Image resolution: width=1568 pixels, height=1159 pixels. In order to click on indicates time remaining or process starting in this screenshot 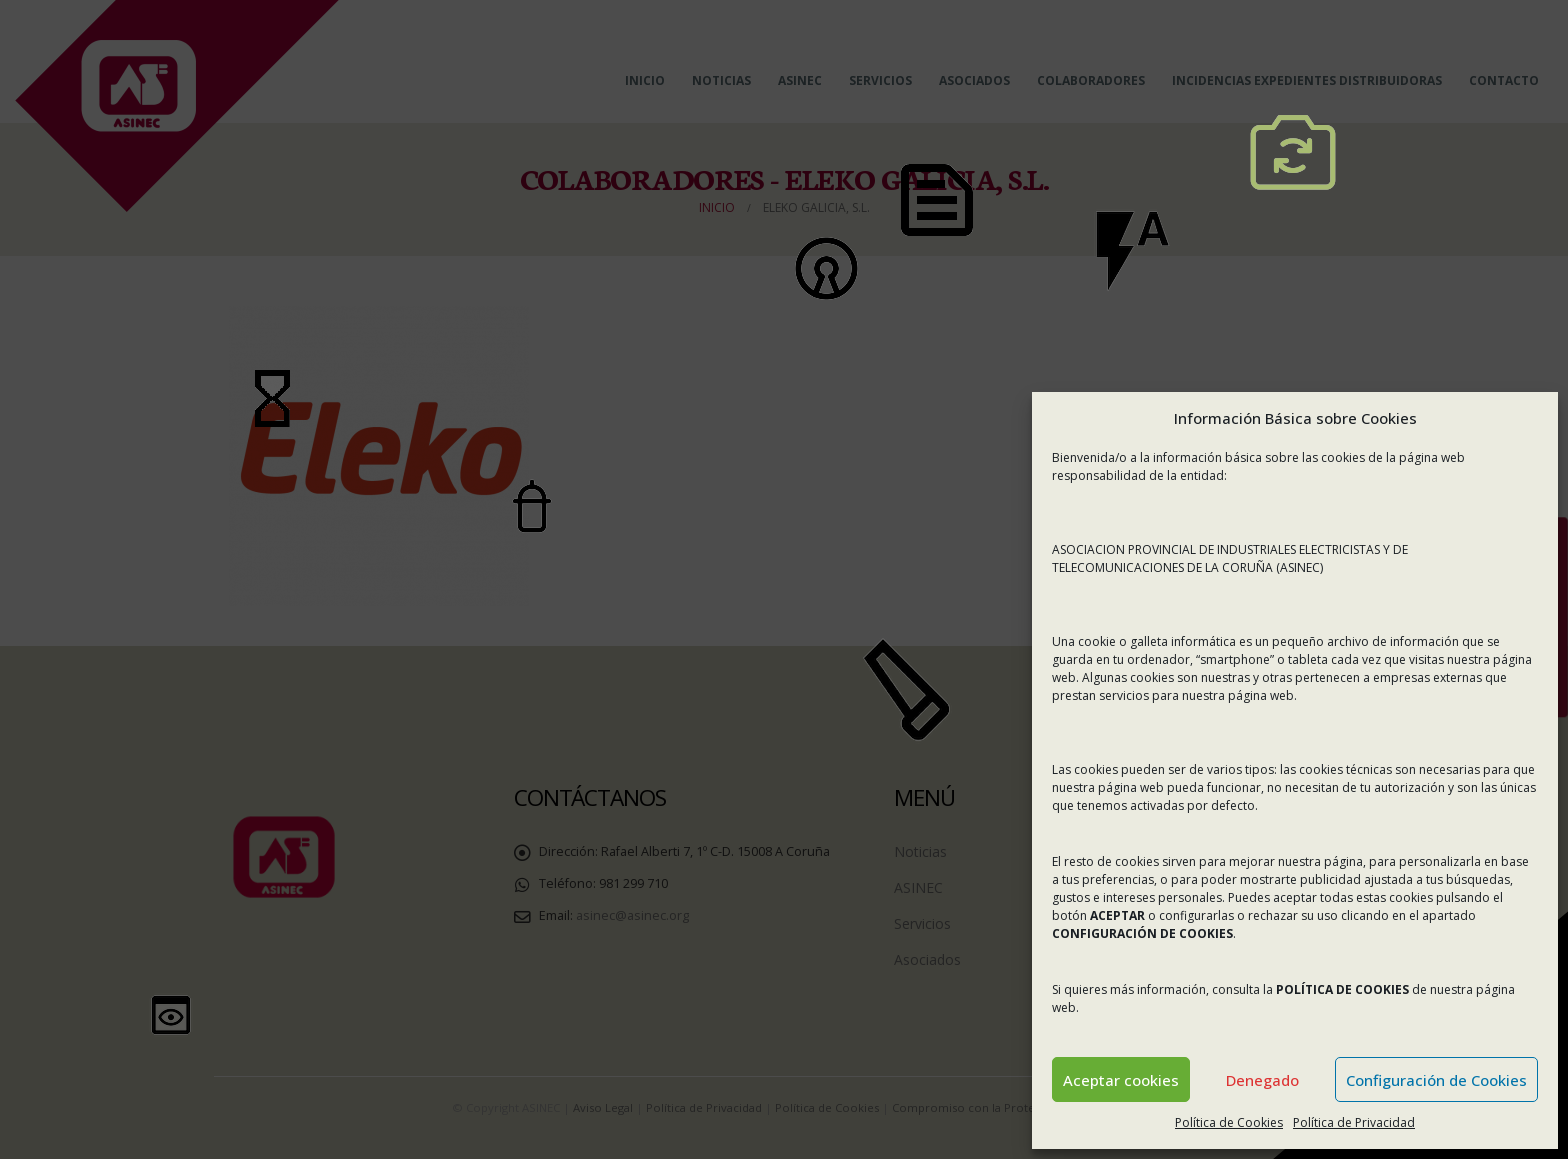, I will do `click(272, 398)`.